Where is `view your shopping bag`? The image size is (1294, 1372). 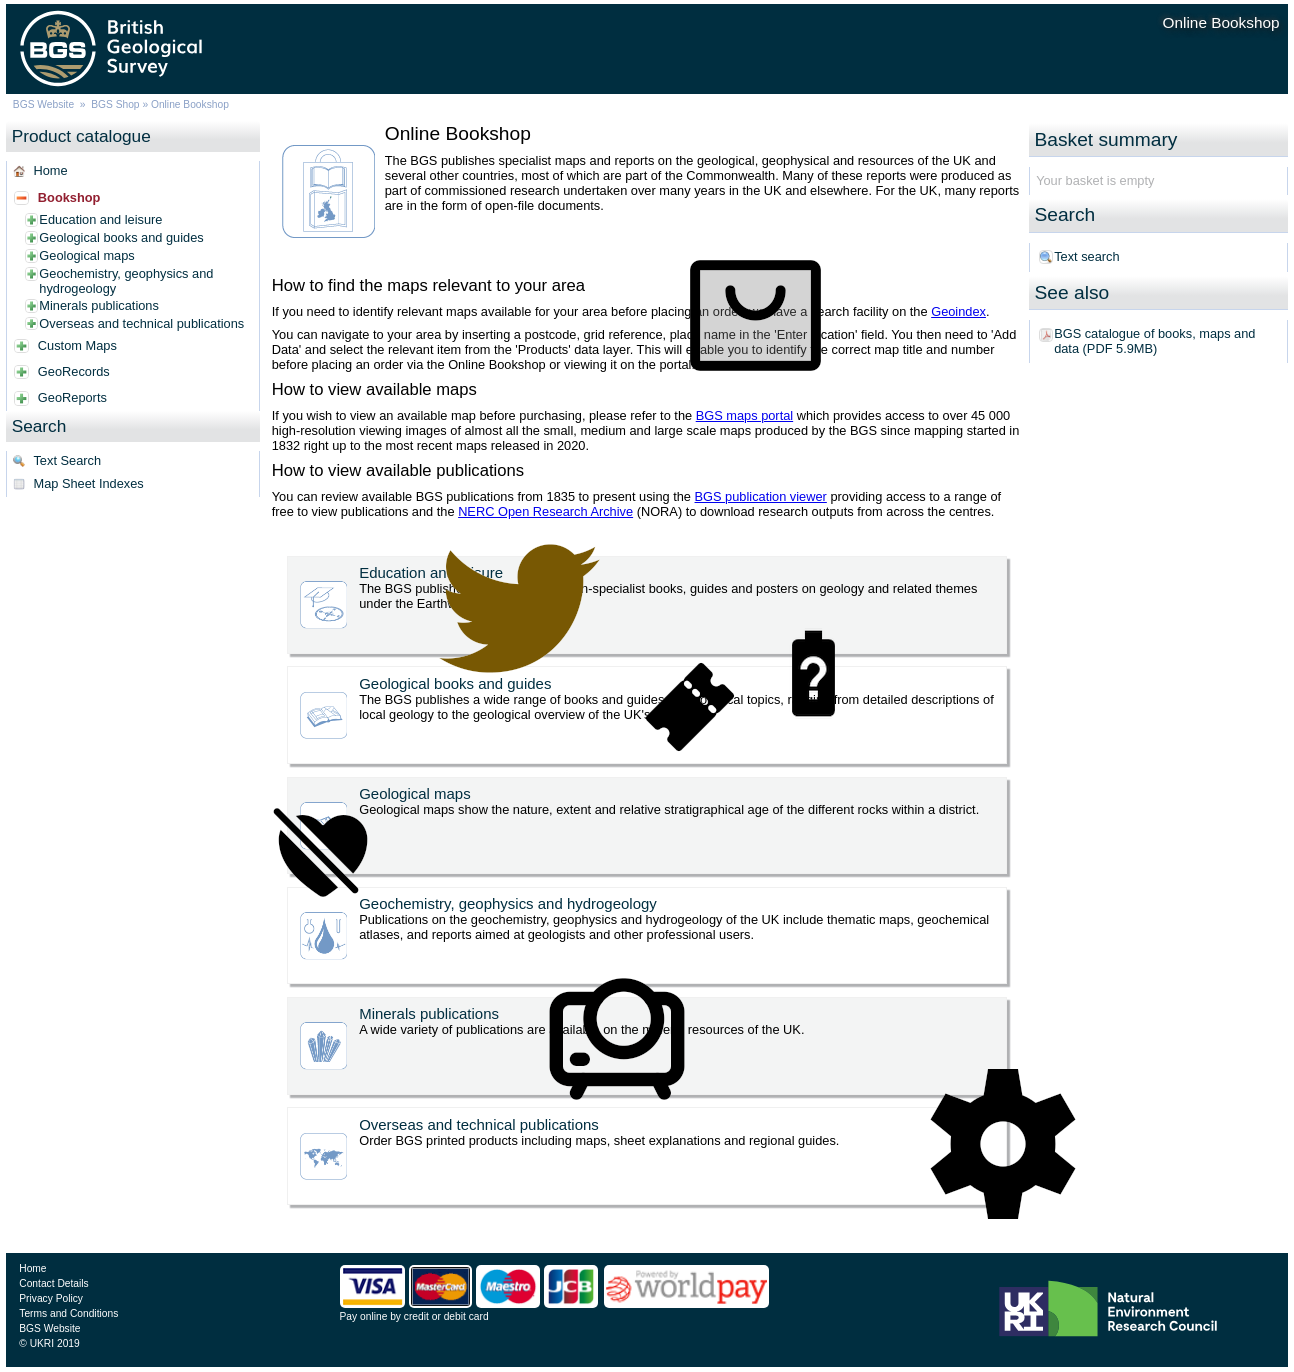 view your shopping bag is located at coordinates (755, 315).